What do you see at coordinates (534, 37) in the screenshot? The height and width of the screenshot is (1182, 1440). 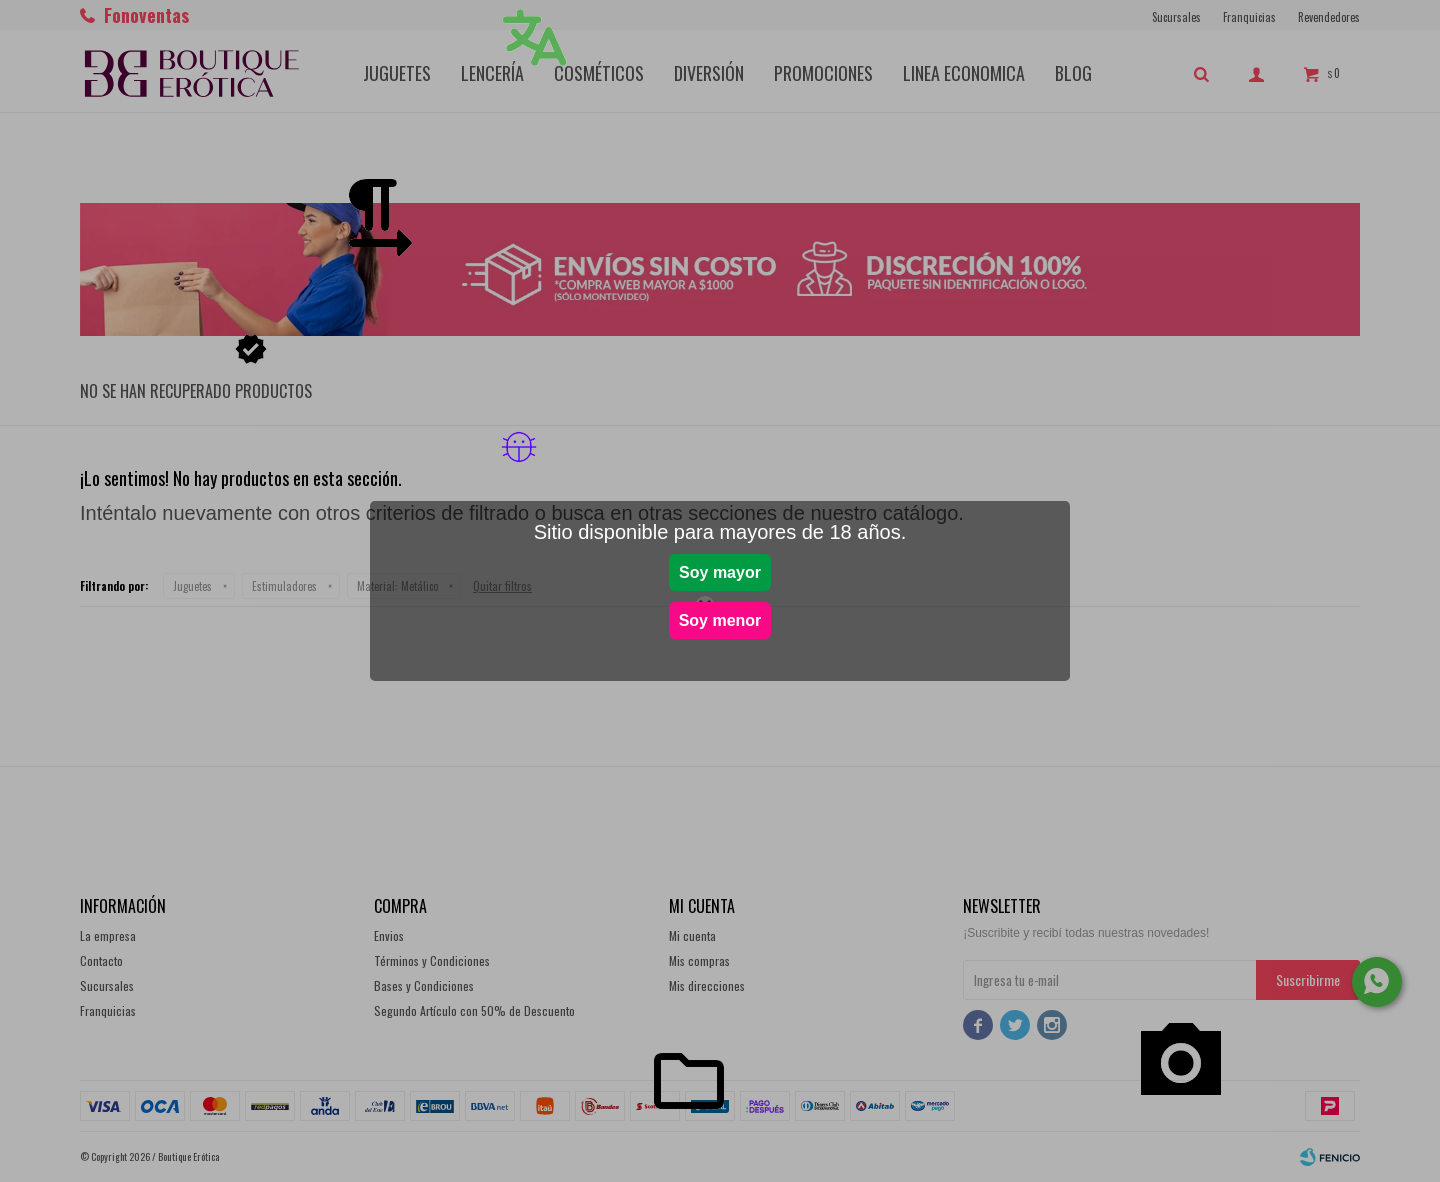 I see `change language settings` at bounding box center [534, 37].